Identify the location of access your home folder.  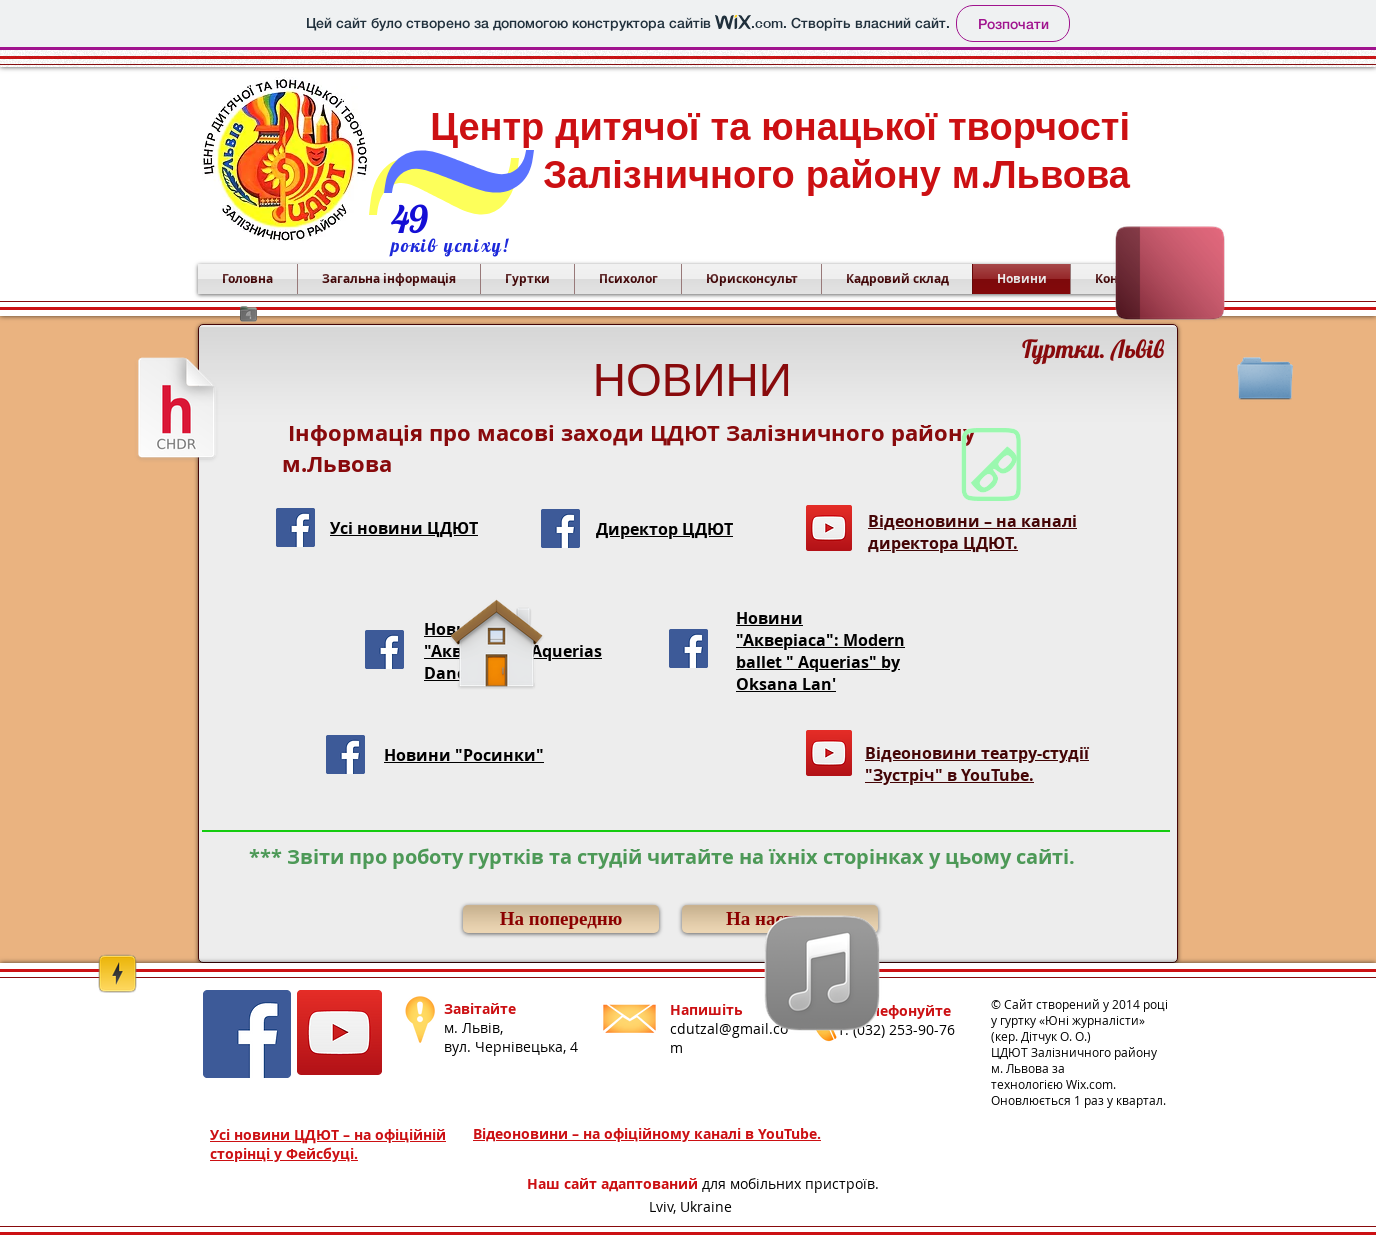
(496, 640).